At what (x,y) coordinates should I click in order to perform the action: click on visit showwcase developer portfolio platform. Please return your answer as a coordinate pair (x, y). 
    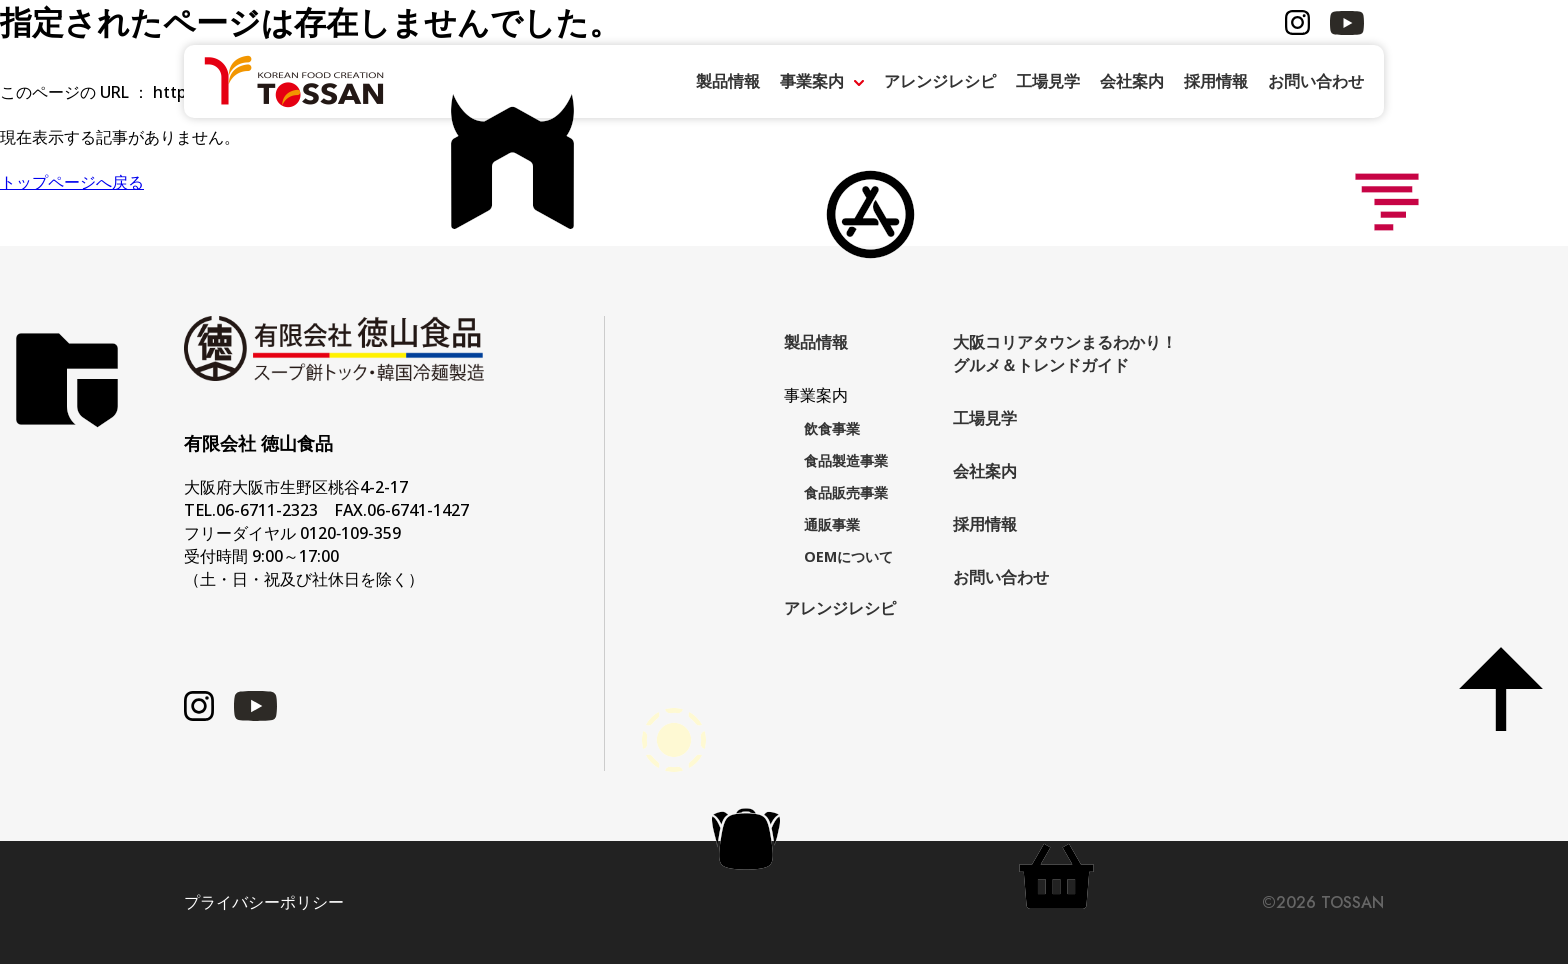
    Looking at the image, I should click on (746, 839).